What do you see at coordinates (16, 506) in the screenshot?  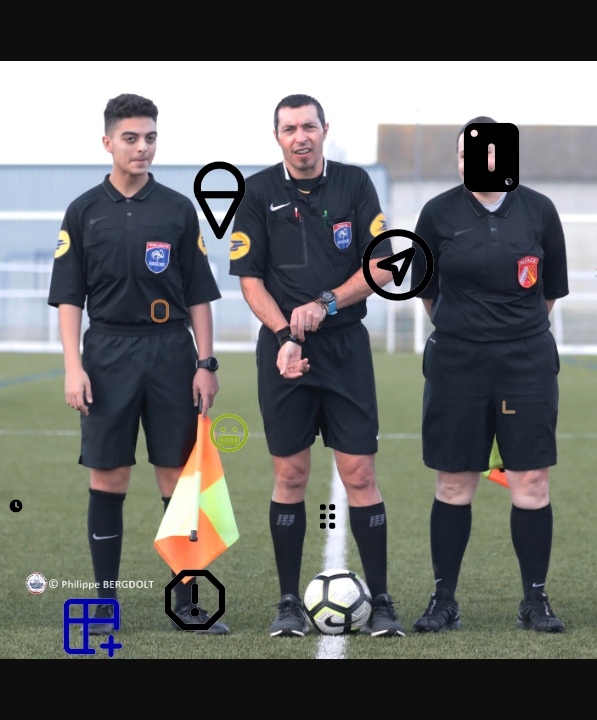 I see `view time or clock settings` at bounding box center [16, 506].